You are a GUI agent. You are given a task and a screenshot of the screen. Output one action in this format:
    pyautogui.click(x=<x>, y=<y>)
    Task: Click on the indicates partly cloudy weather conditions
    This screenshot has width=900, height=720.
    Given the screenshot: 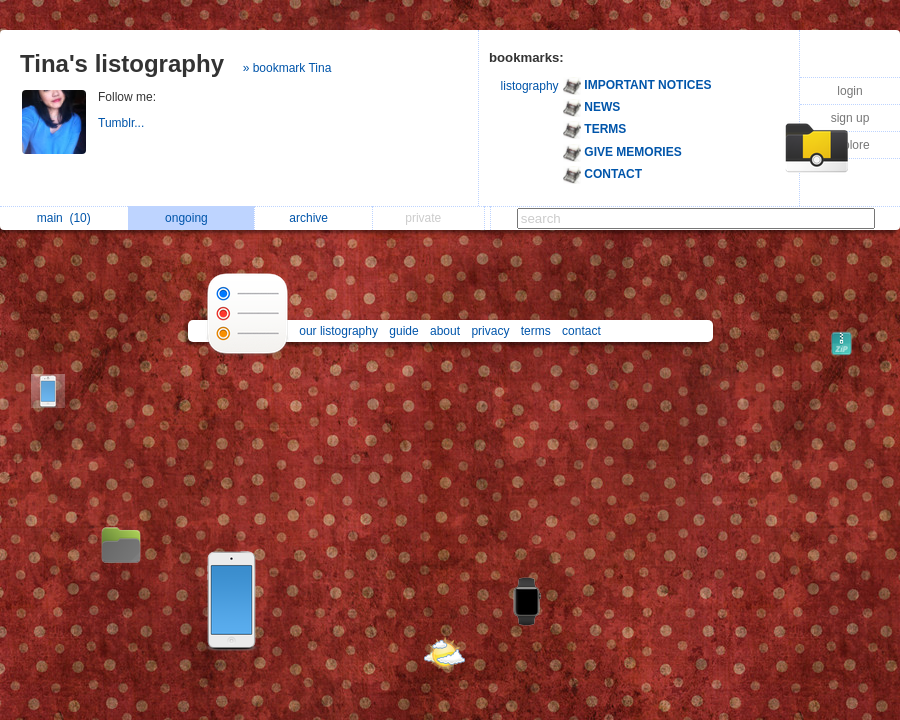 What is the action you would take?
    pyautogui.click(x=444, y=654)
    